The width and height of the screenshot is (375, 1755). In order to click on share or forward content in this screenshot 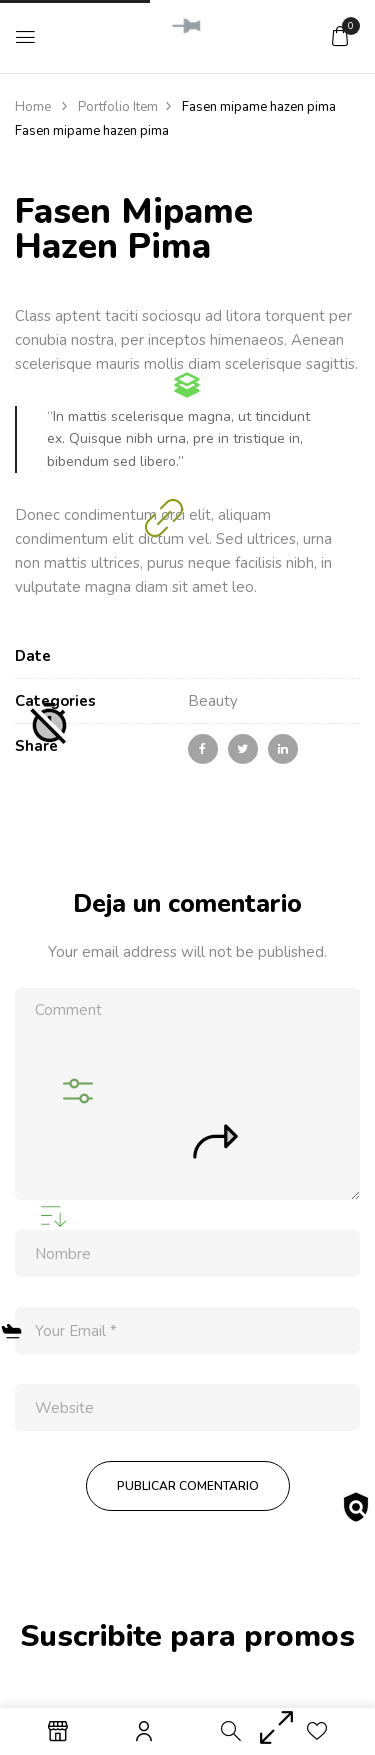, I will do `click(215, 1141)`.